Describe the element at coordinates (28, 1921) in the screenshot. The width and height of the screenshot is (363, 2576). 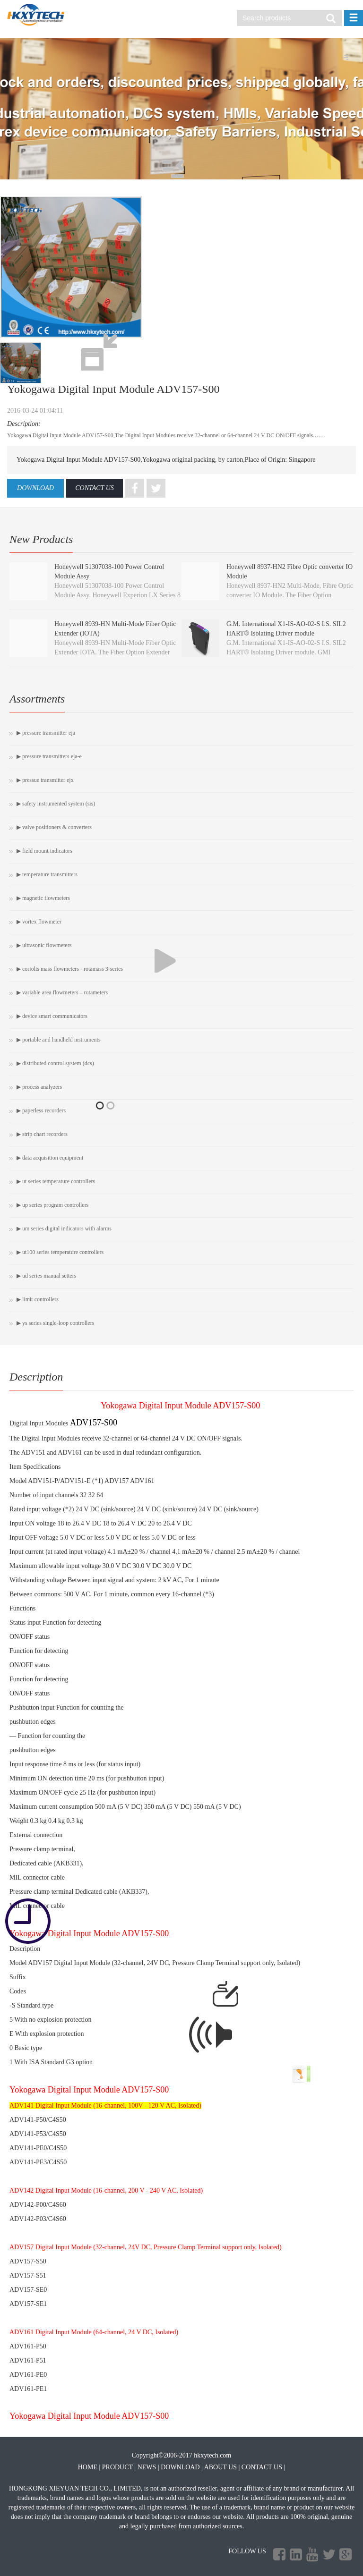
I see `access date and time settings` at that location.